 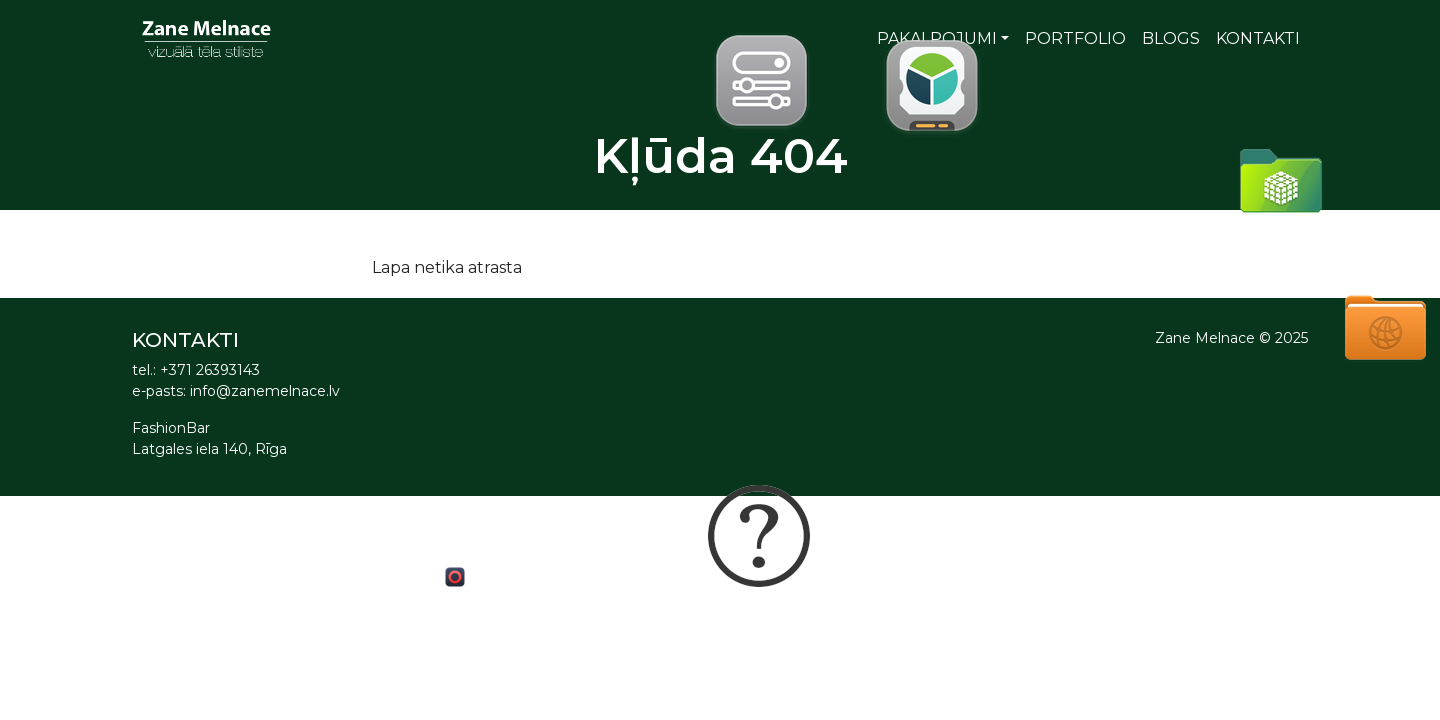 I want to click on access help or support documentation, so click(x=759, y=536).